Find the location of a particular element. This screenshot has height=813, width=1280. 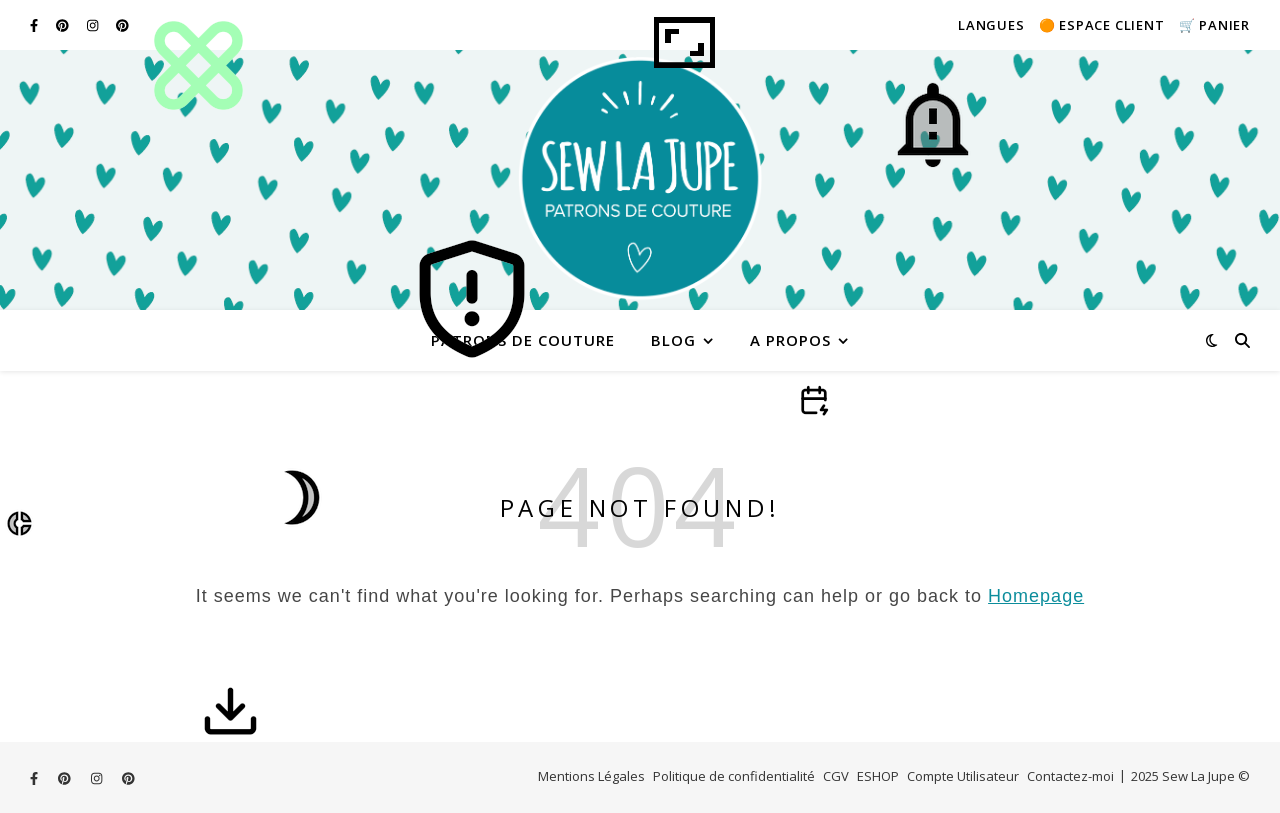

view security or privacy settings is located at coordinates (472, 300).